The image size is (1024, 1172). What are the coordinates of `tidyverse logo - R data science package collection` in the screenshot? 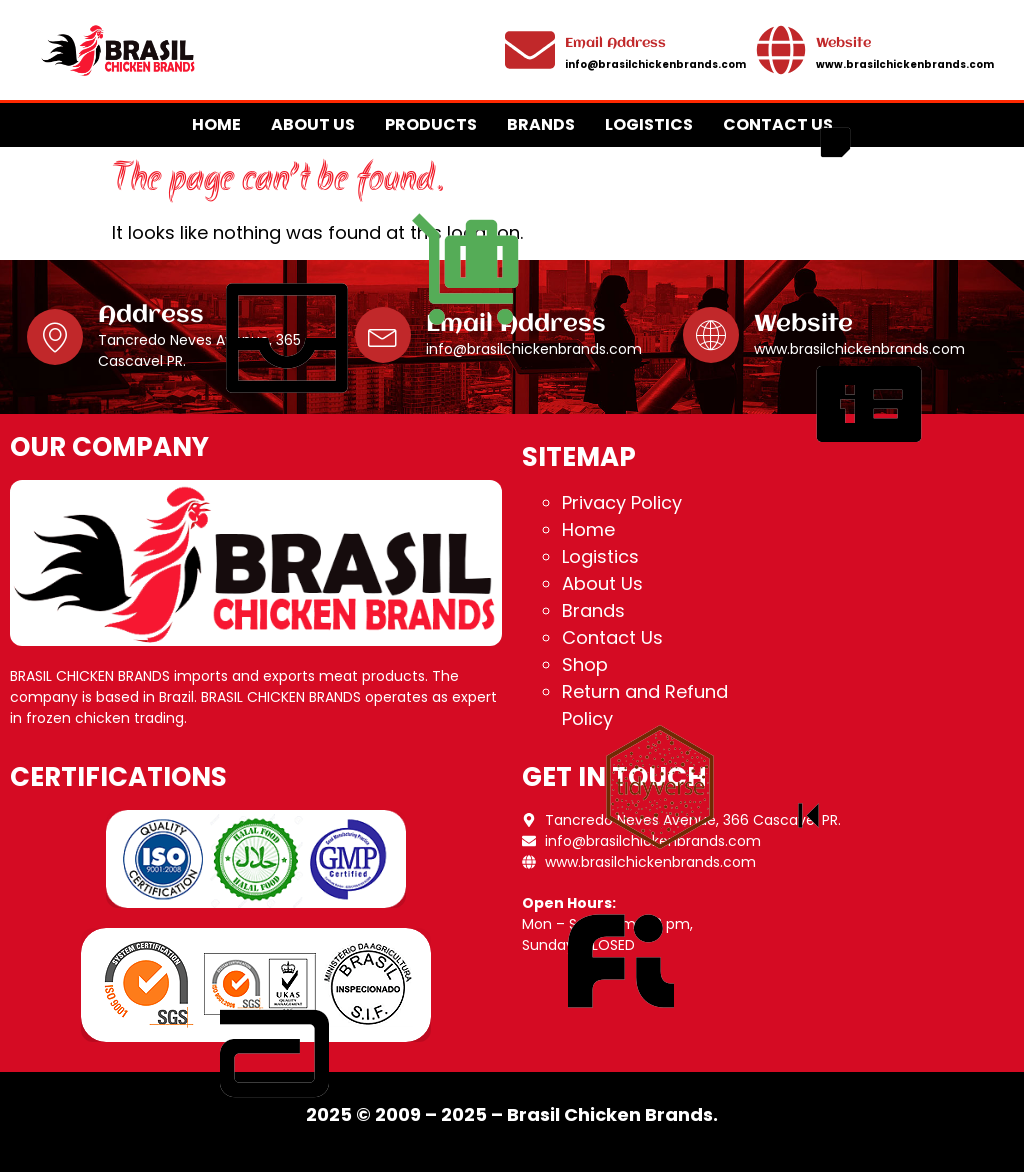 It's located at (660, 787).